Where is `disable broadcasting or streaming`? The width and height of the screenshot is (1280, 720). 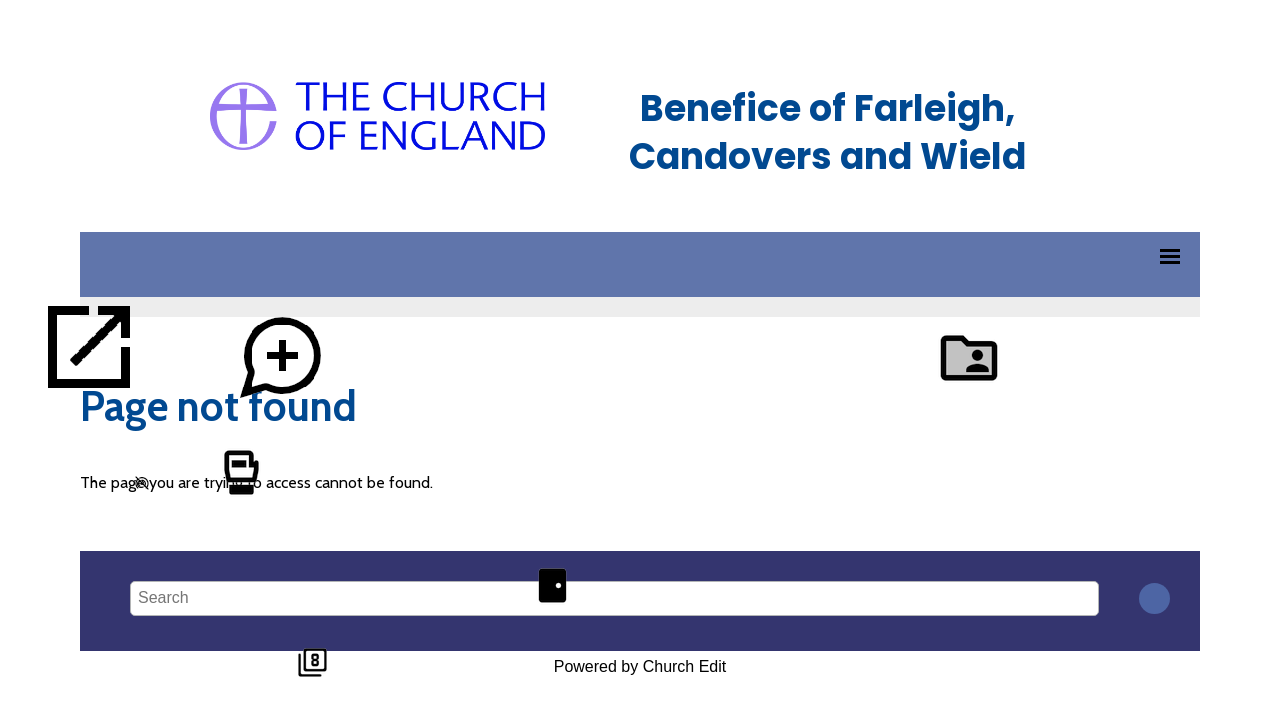
disable broadcasting or streaming is located at coordinates (142, 483).